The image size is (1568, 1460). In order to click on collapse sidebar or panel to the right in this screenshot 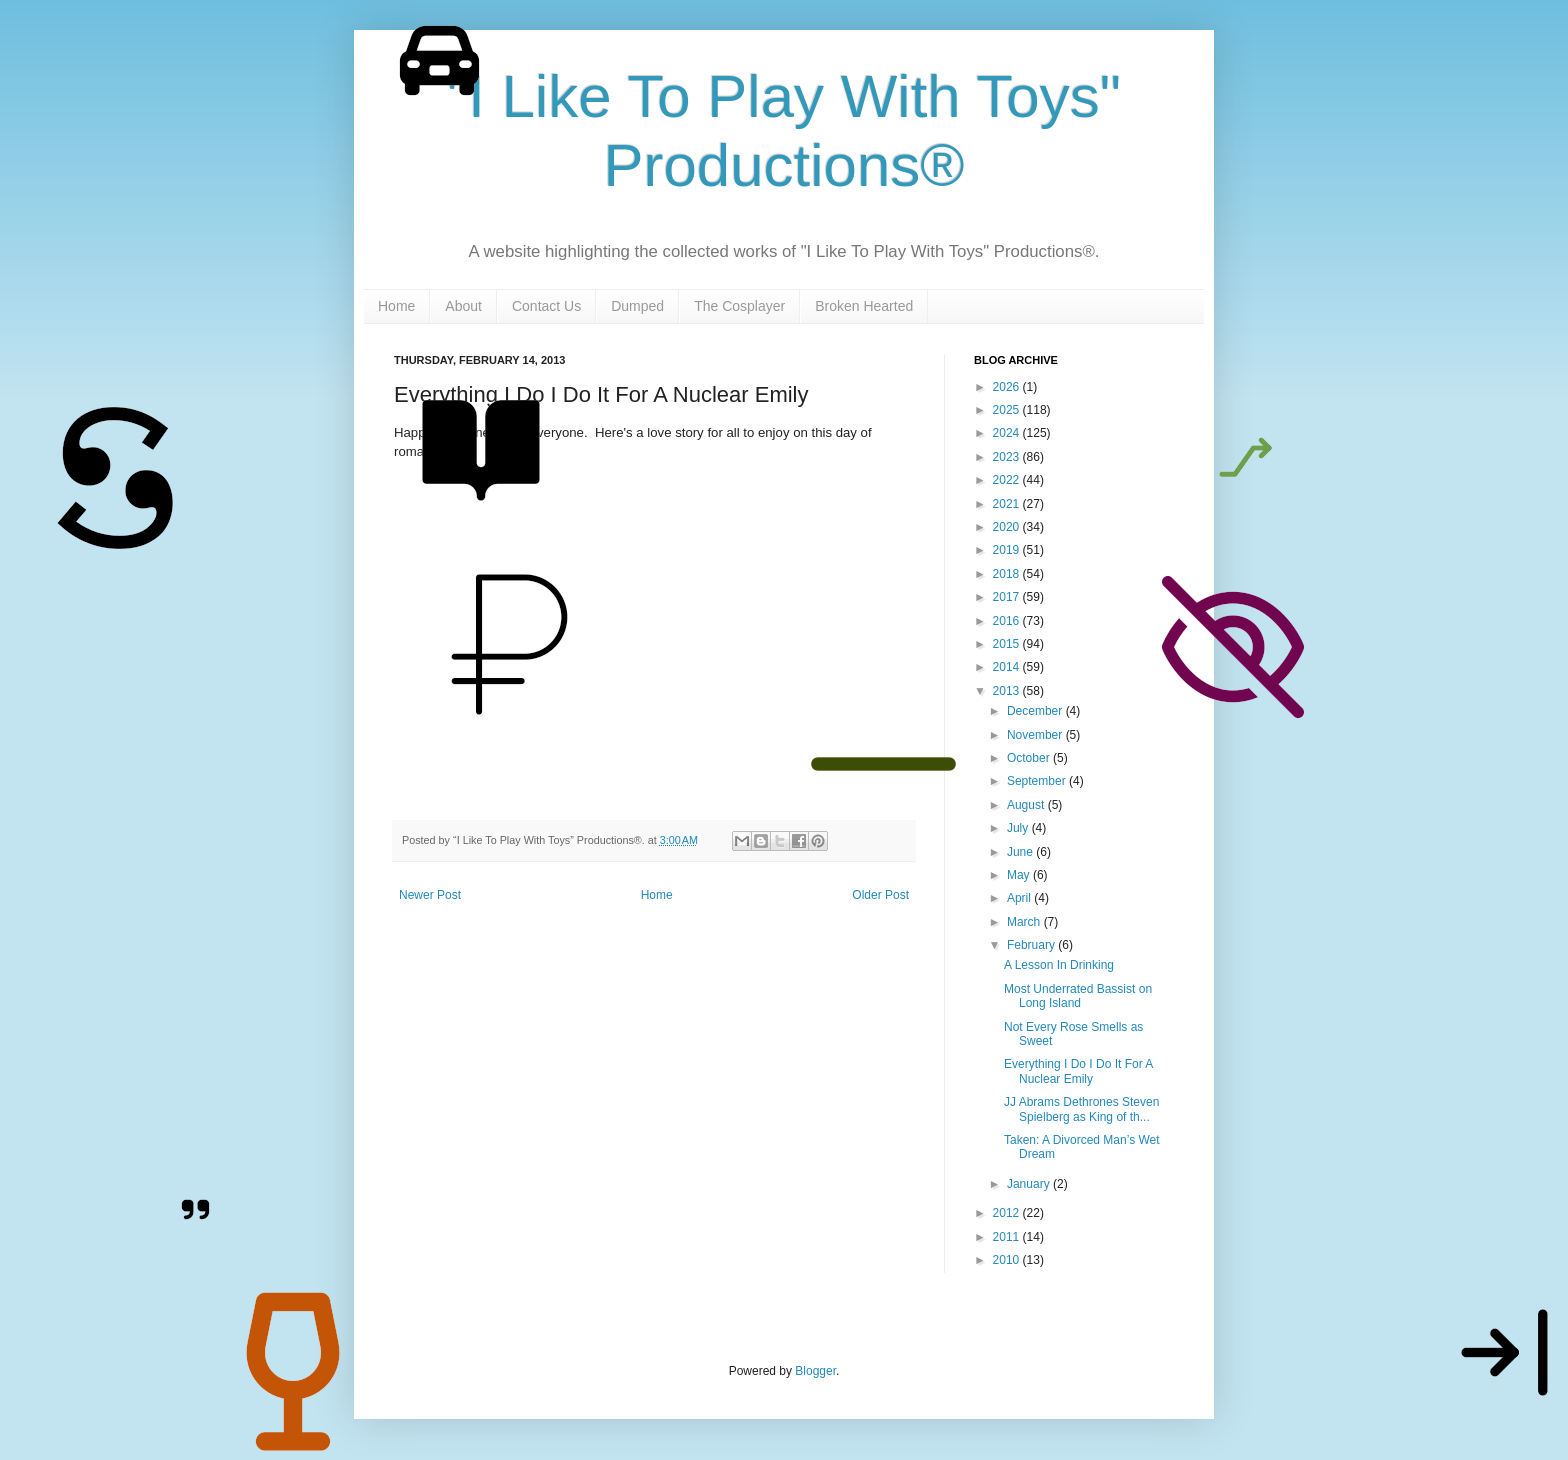, I will do `click(1504, 1352)`.